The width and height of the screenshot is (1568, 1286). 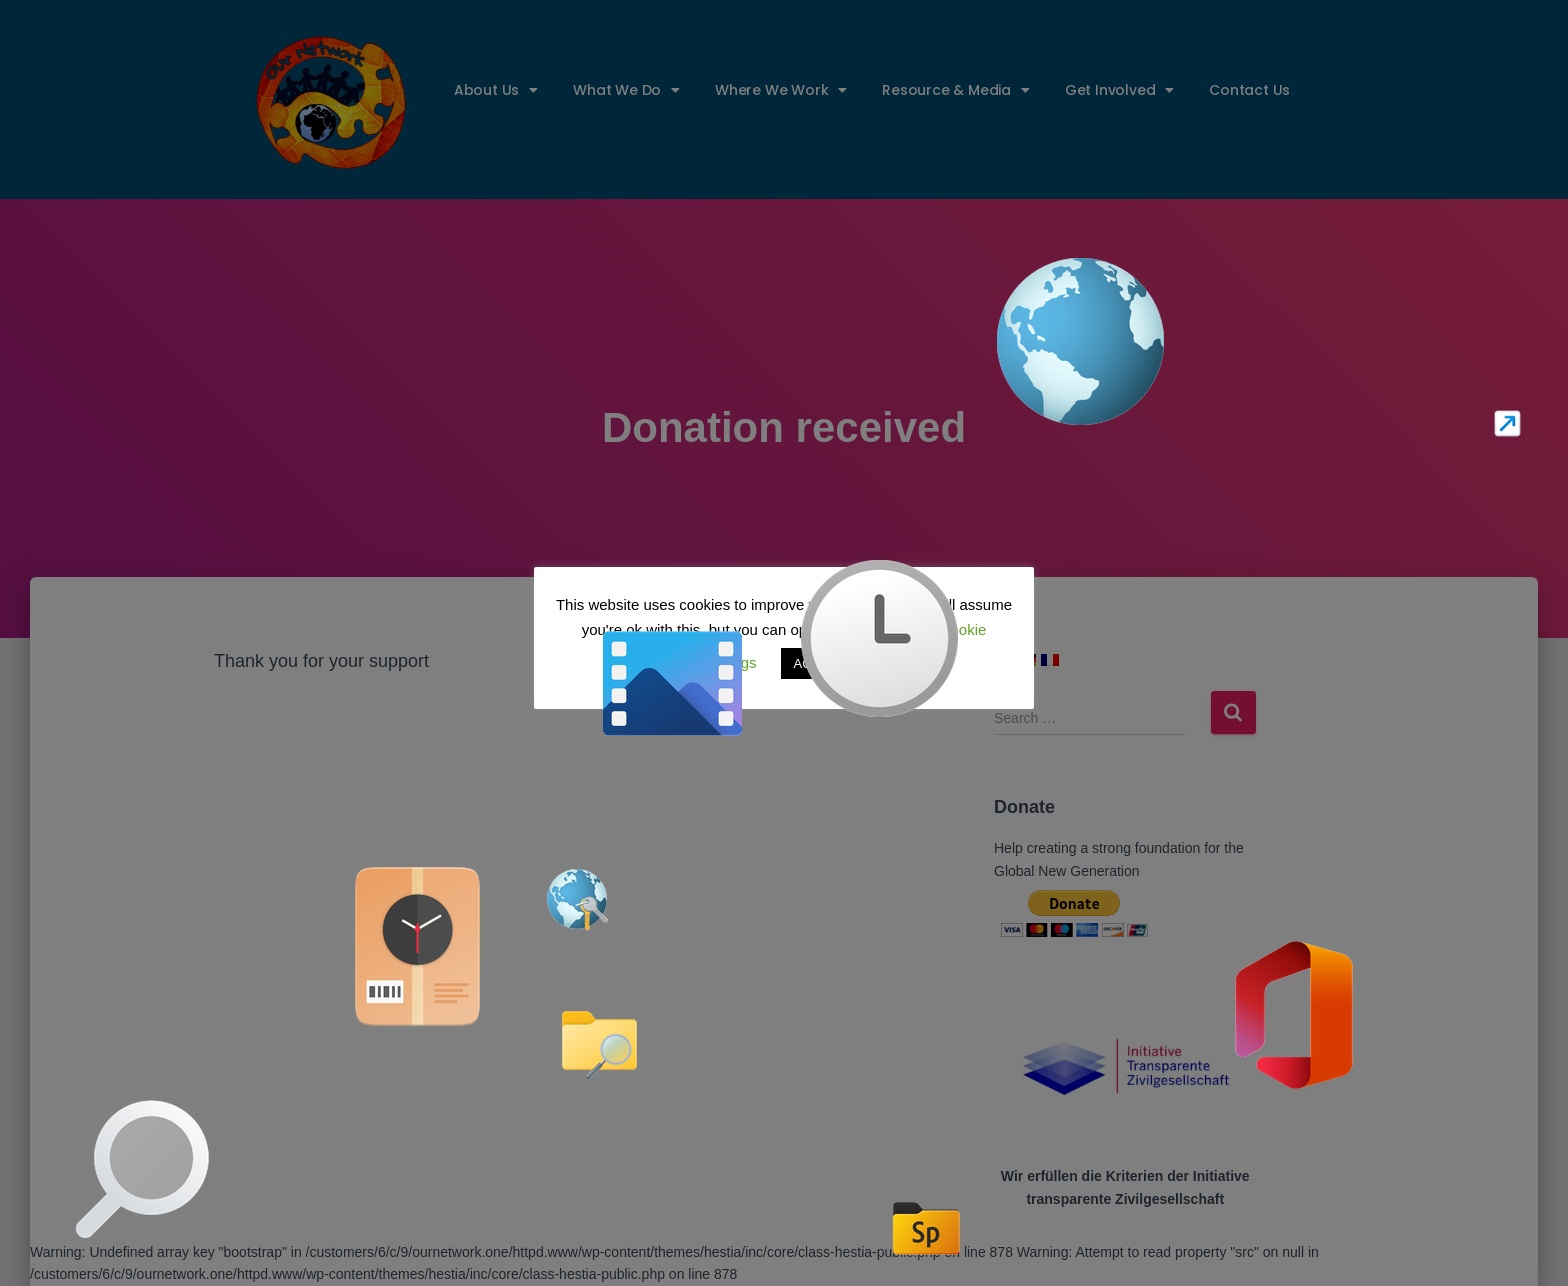 I want to click on indicates a shortcut to another file or application, so click(x=1507, y=423).